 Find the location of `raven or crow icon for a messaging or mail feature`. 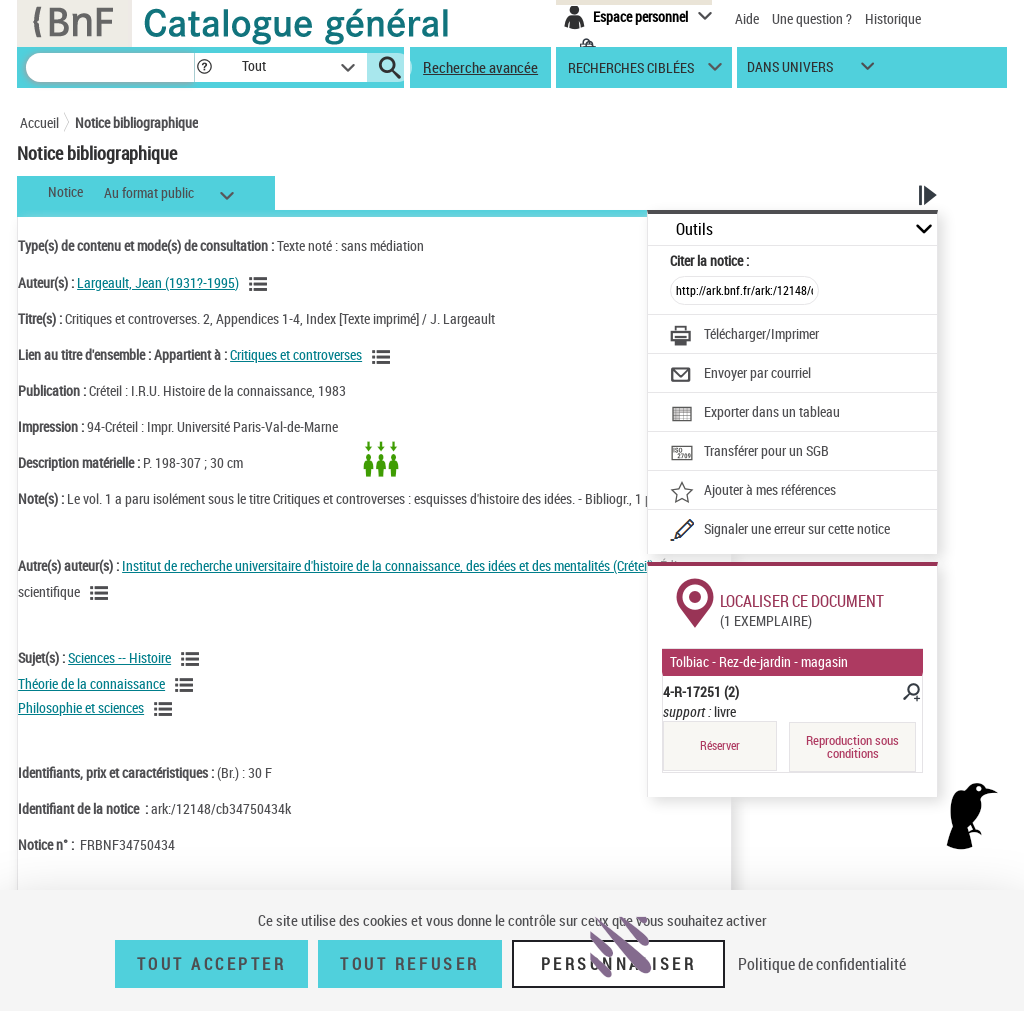

raven or crow icon for a messaging or mail feature is located at coordinates (965, 816).